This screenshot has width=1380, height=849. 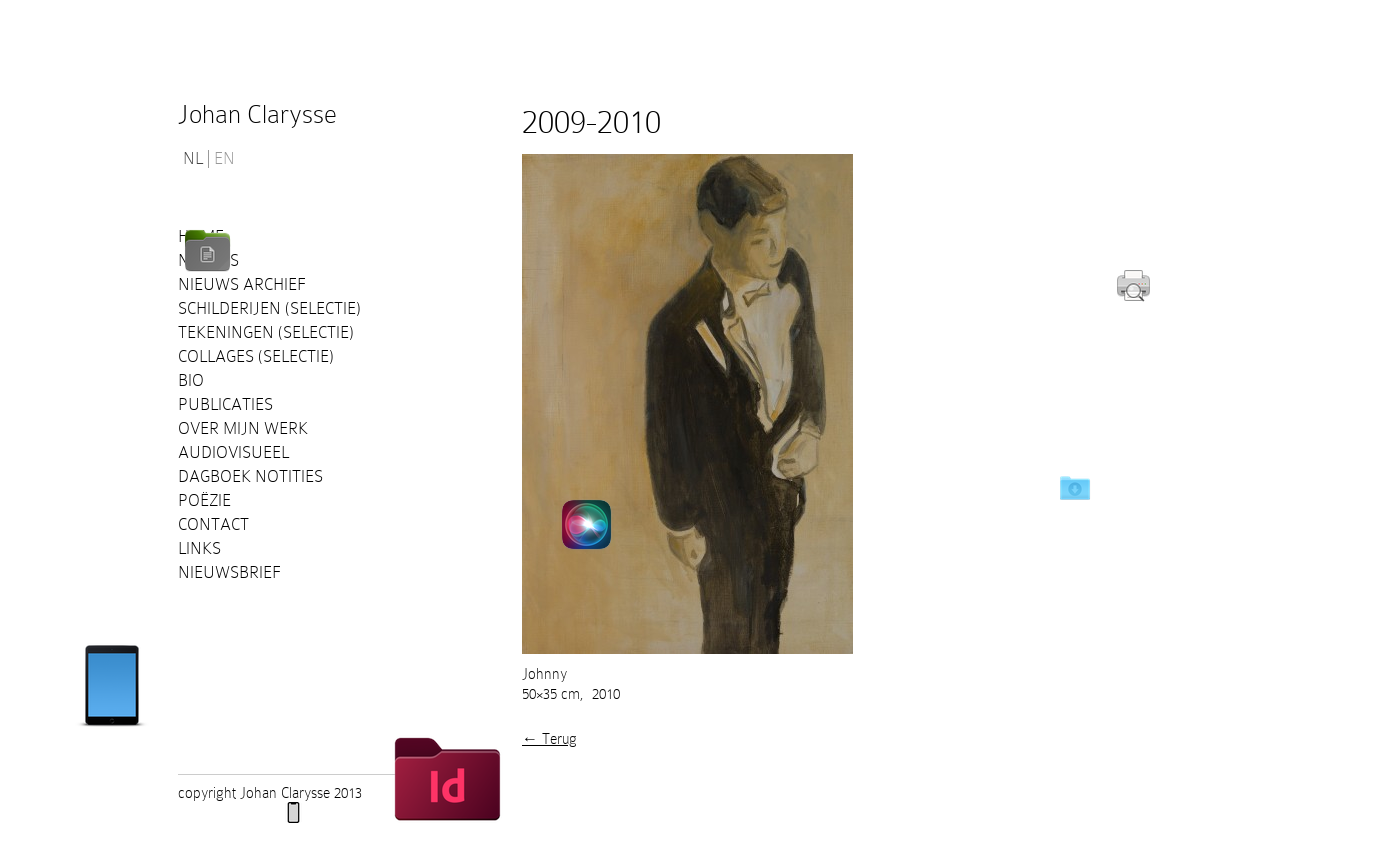 I want to click on activate Siri voice assistant, so click(x=586, y=524).